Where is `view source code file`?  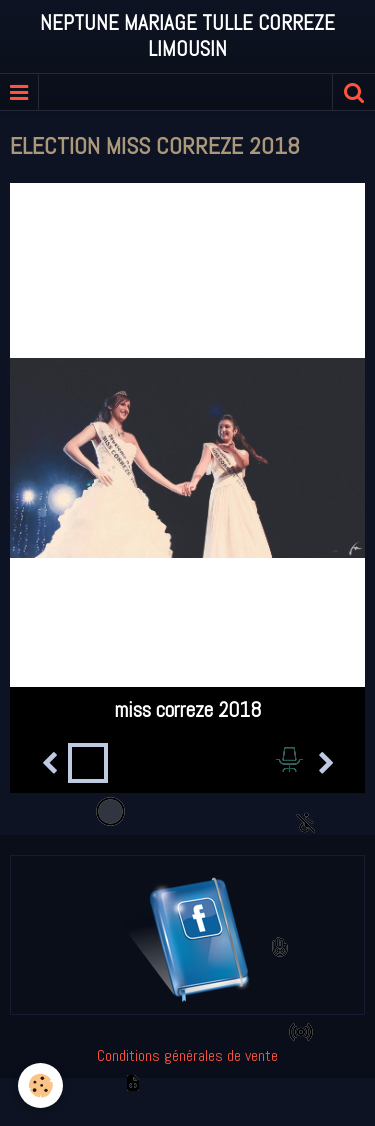
view source code file is located at coordinates (133, 1083).